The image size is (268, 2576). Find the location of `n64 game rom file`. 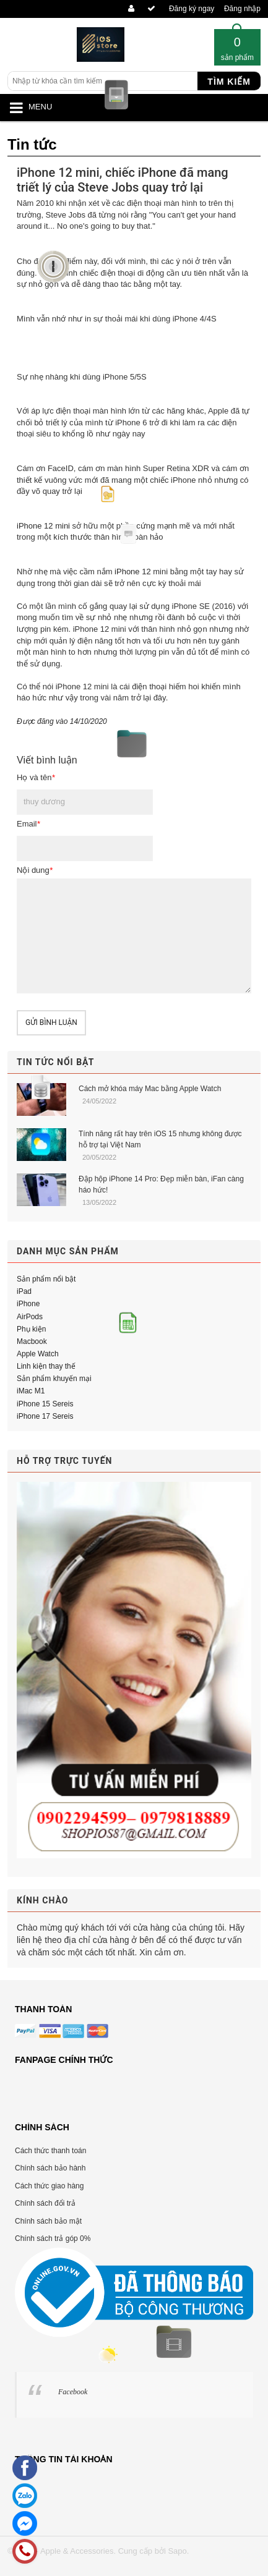

n64 game rom file is located at coordinates (116, 95).